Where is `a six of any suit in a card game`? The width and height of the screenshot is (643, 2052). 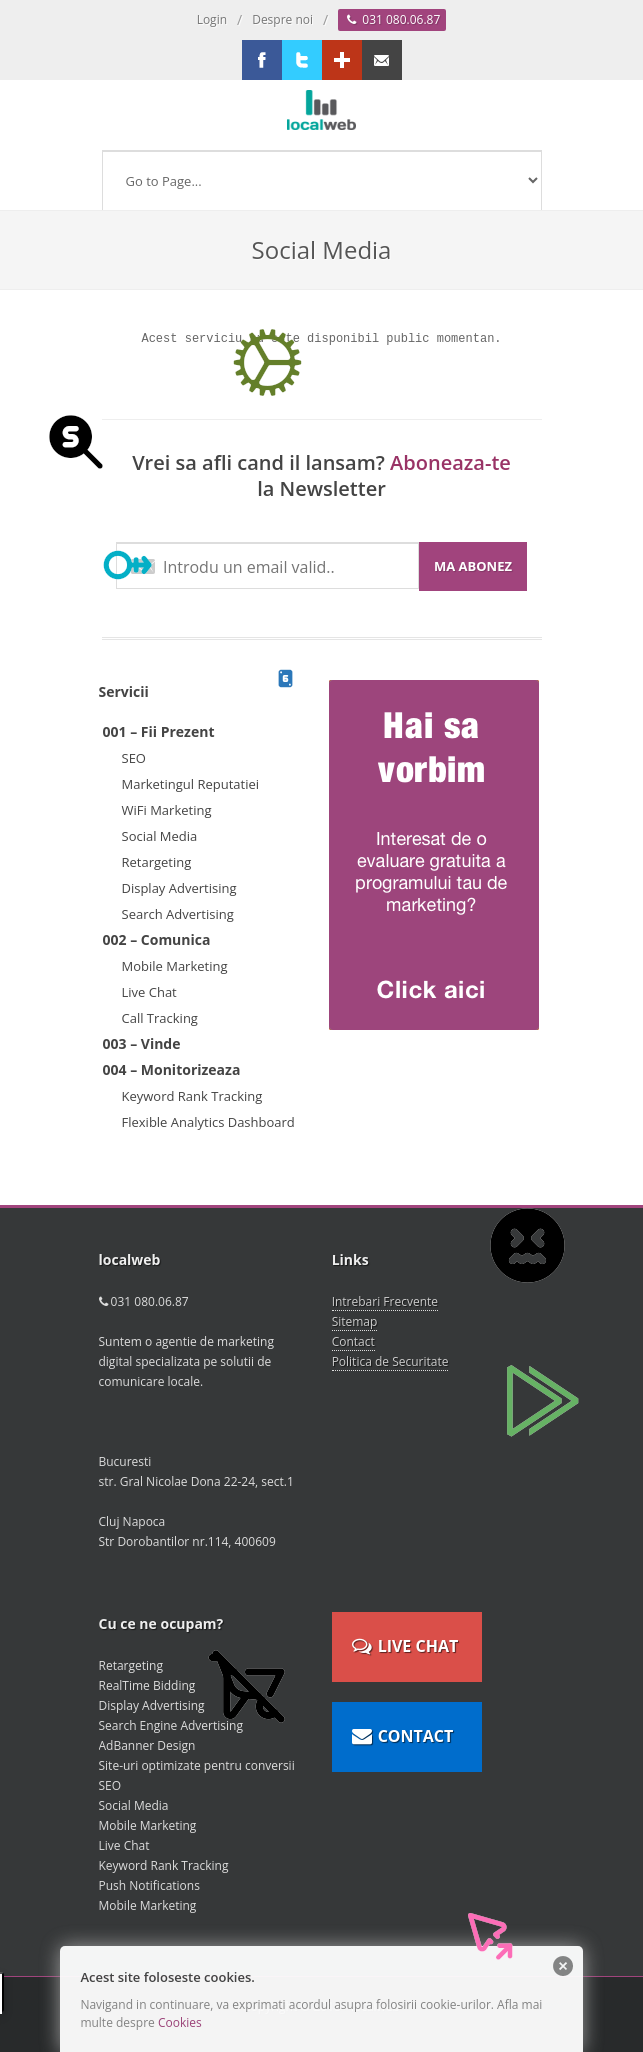
a six of any suit in a card game is located at coordinates (285, 678).